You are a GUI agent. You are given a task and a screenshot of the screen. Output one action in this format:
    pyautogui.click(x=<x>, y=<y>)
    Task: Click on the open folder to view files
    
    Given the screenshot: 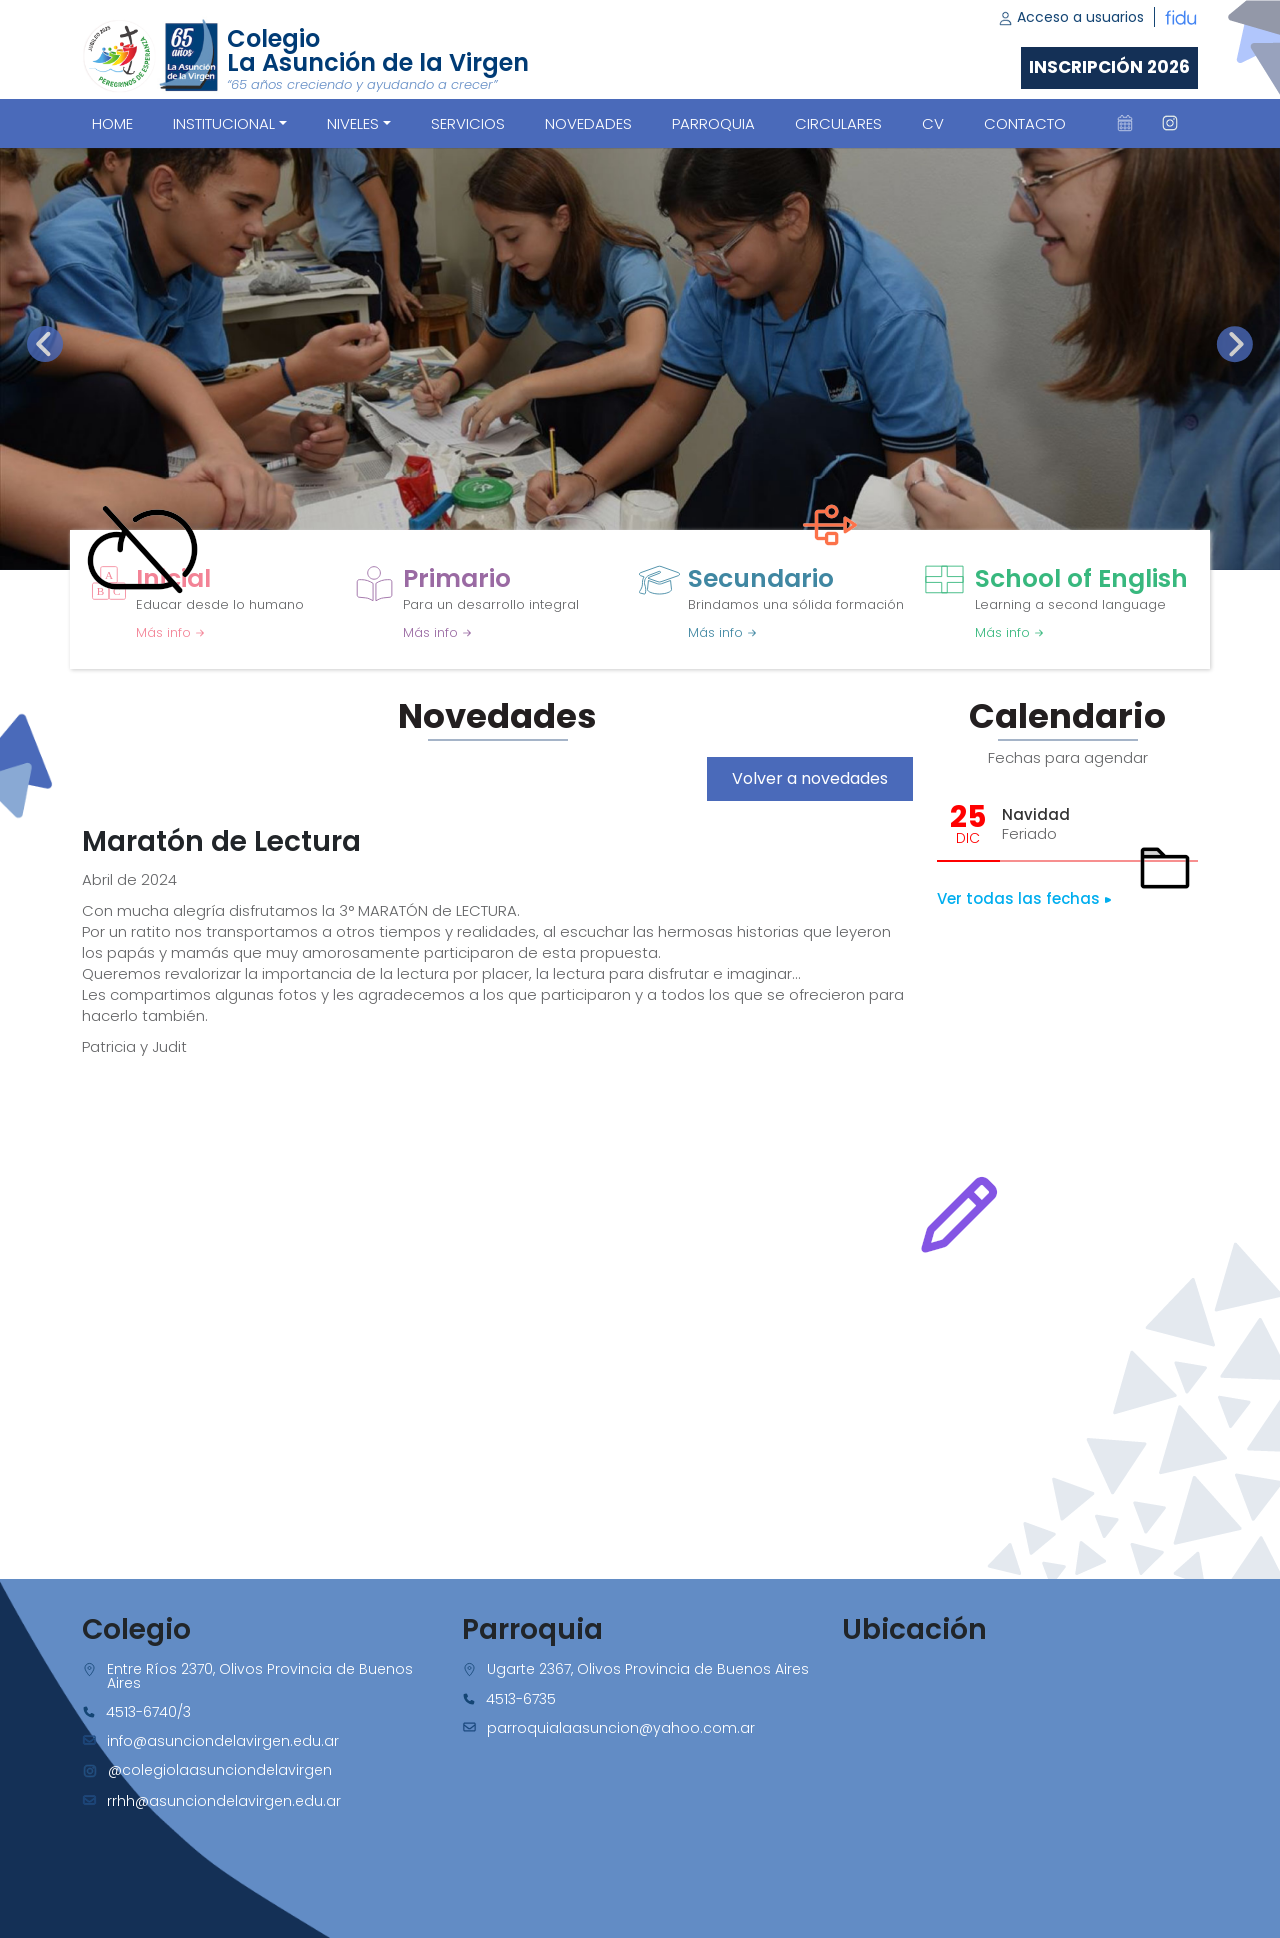 What is the action you would take?
    pyautogui.click(x=1165, y=868)
    